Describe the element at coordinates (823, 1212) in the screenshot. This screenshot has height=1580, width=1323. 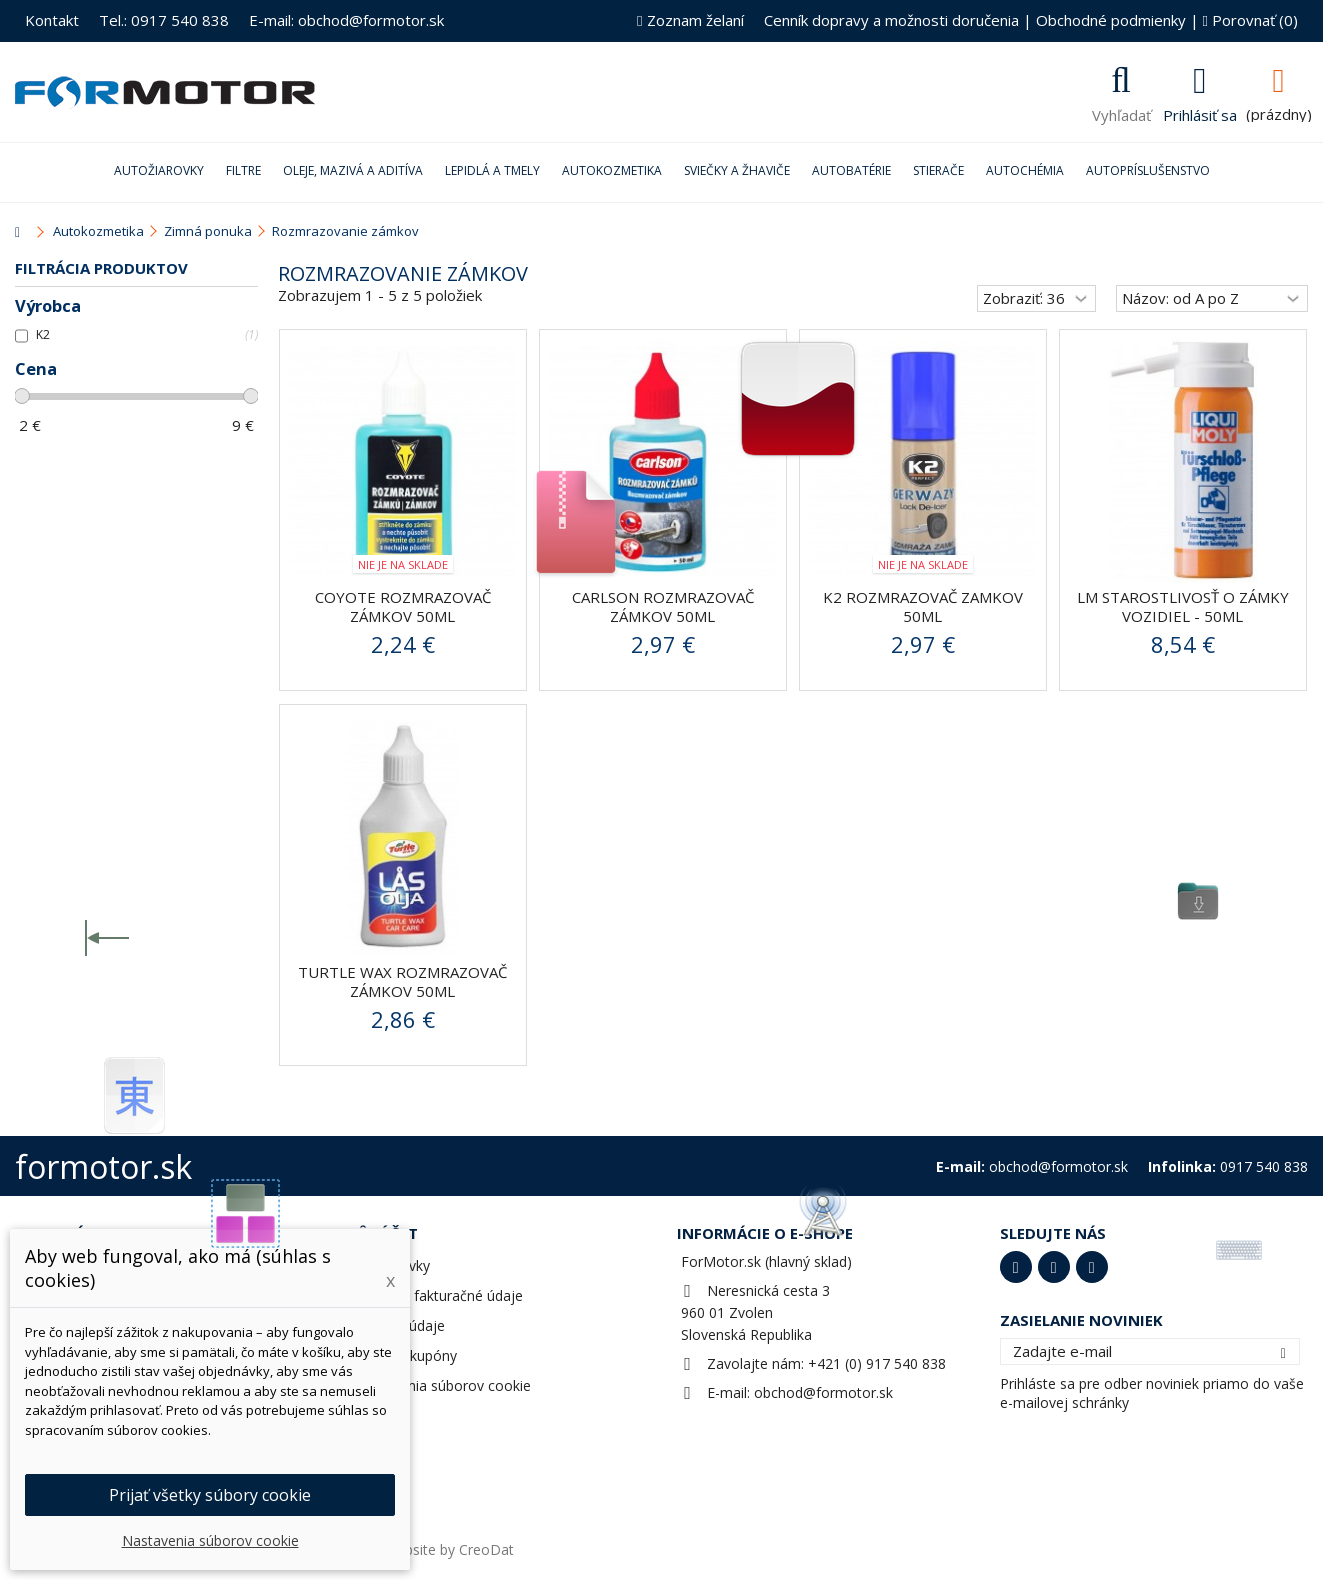
I see `indicates wireless network connectivity status` at that location.